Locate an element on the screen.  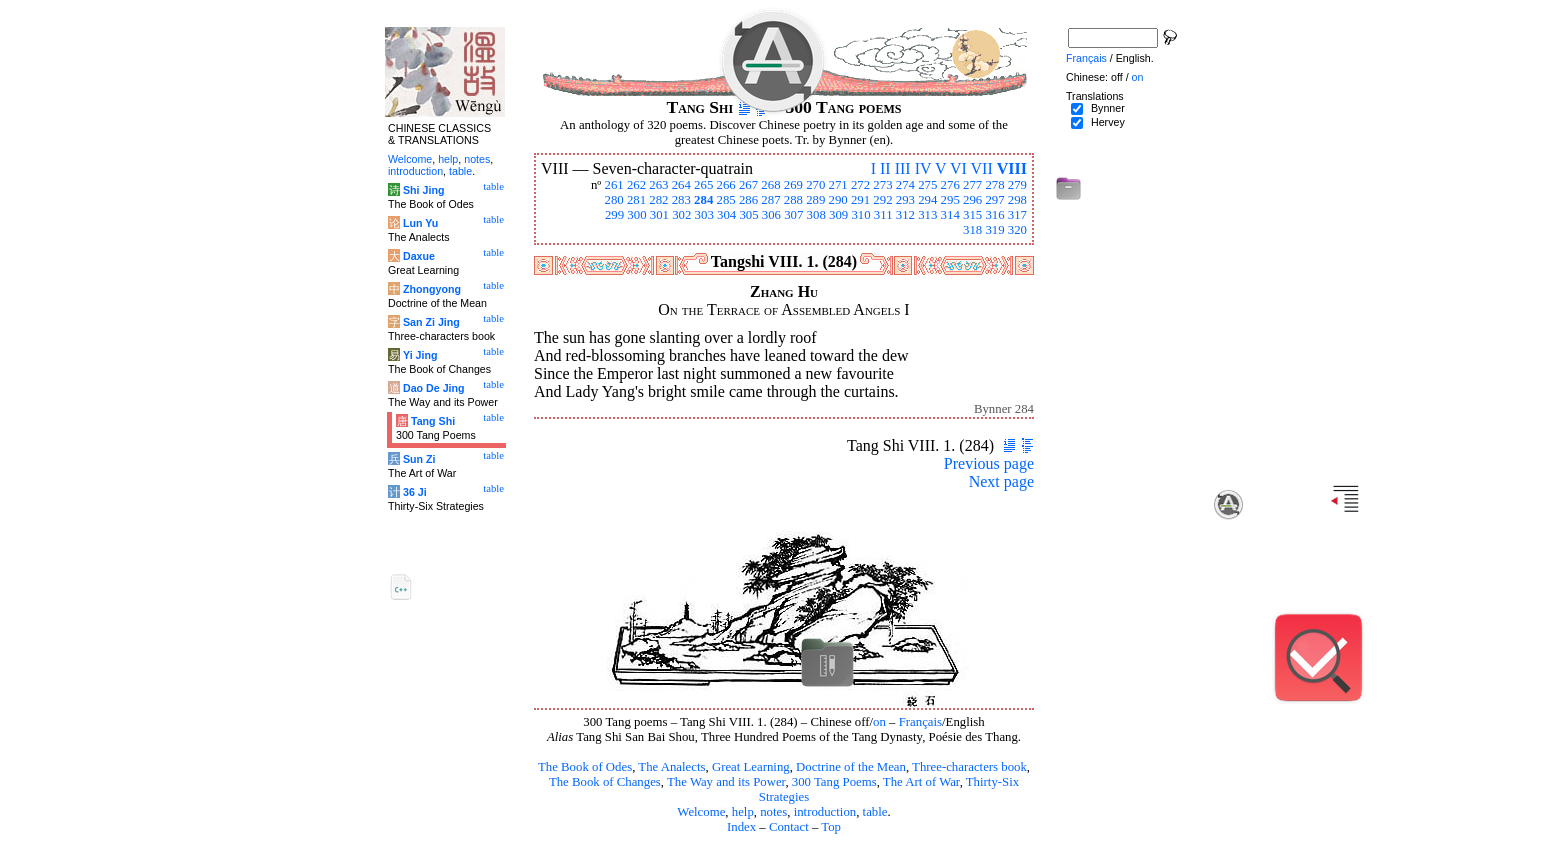
access folder containing document templates is located at coordinates (827, 662).